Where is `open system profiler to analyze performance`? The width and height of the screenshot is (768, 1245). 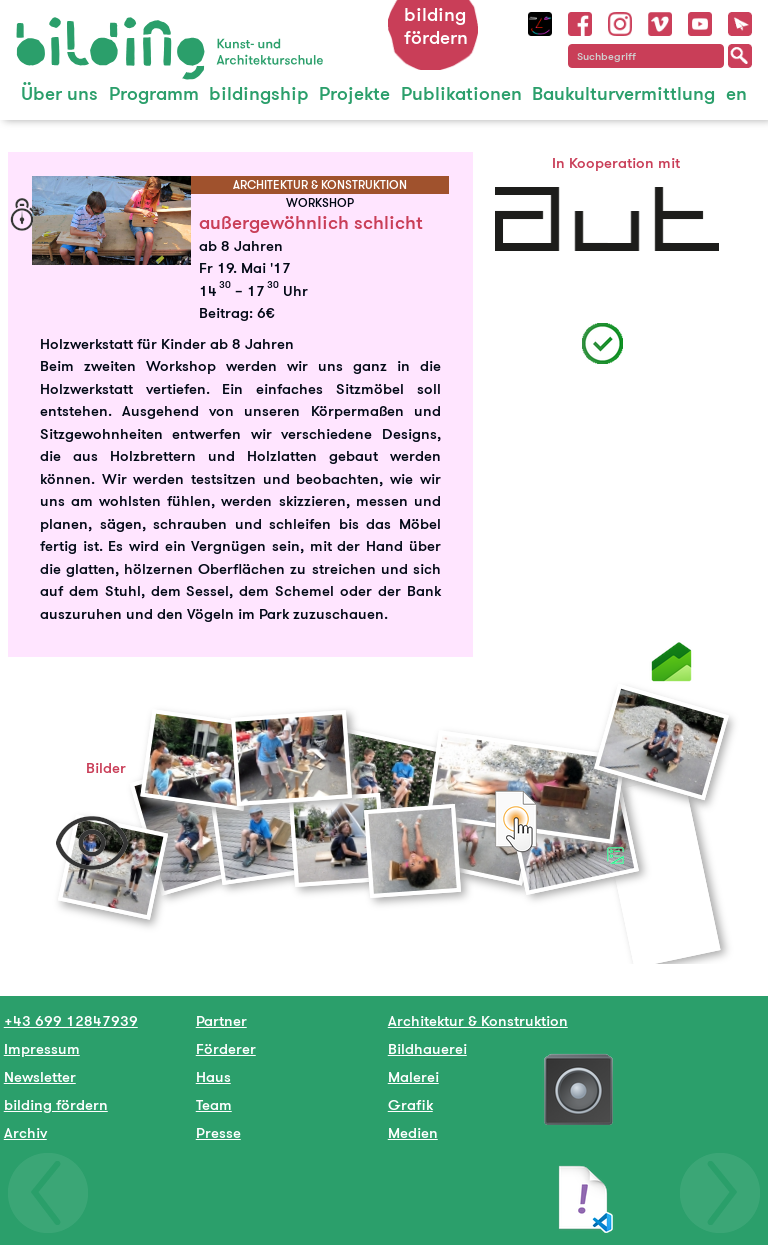 open system profiler to analyze performance is located at coordinates (22, 215).